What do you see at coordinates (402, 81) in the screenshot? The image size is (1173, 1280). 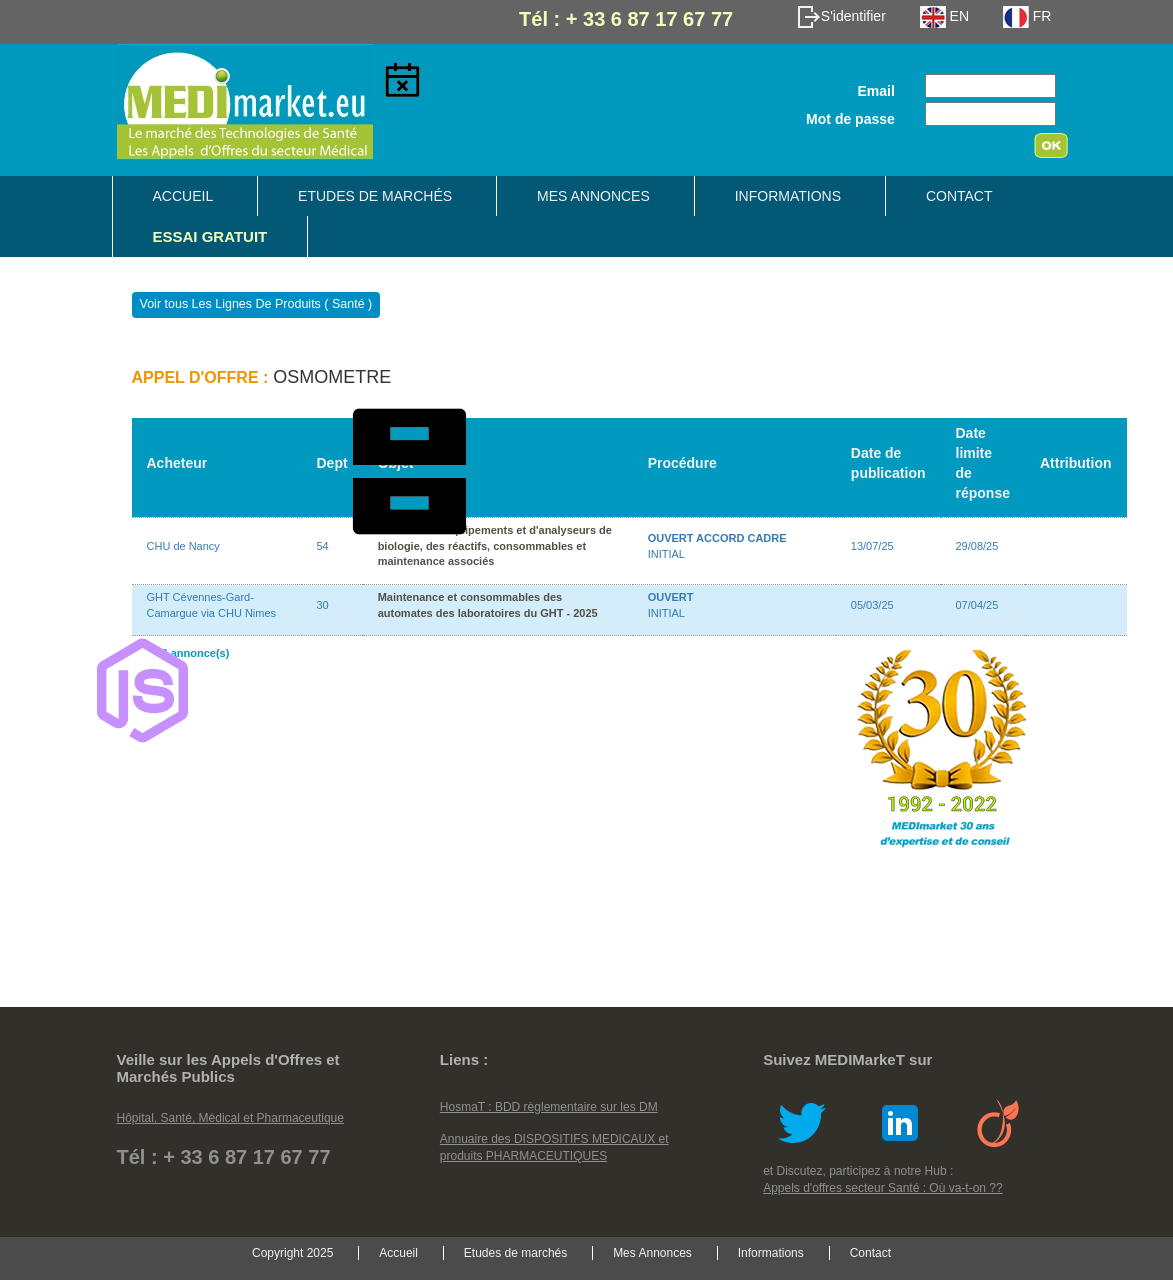 I see `cancel or delete a scheduled event` at bounding box center [402, 81].